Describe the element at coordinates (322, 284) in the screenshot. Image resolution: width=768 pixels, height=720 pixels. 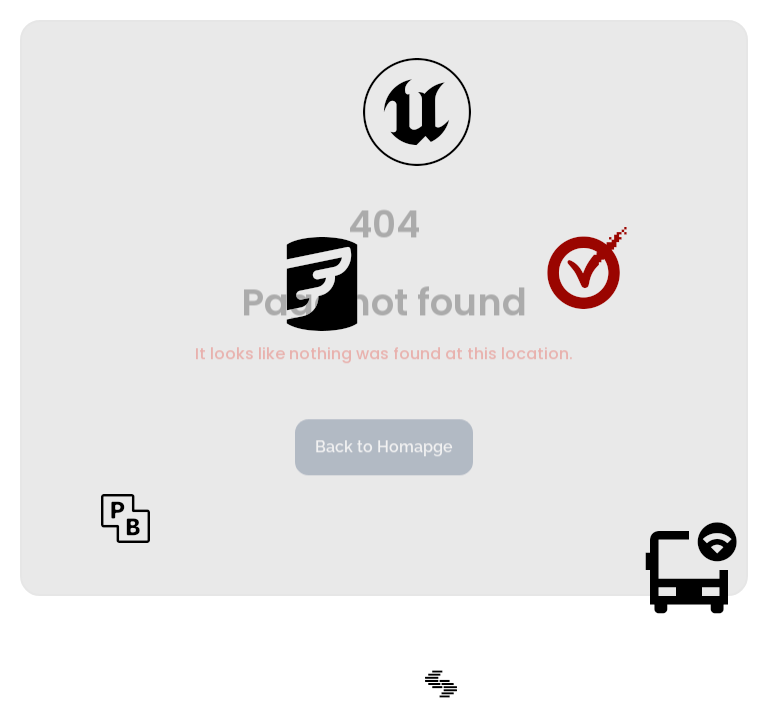
I see `flyway database migration tool logo` at that location.